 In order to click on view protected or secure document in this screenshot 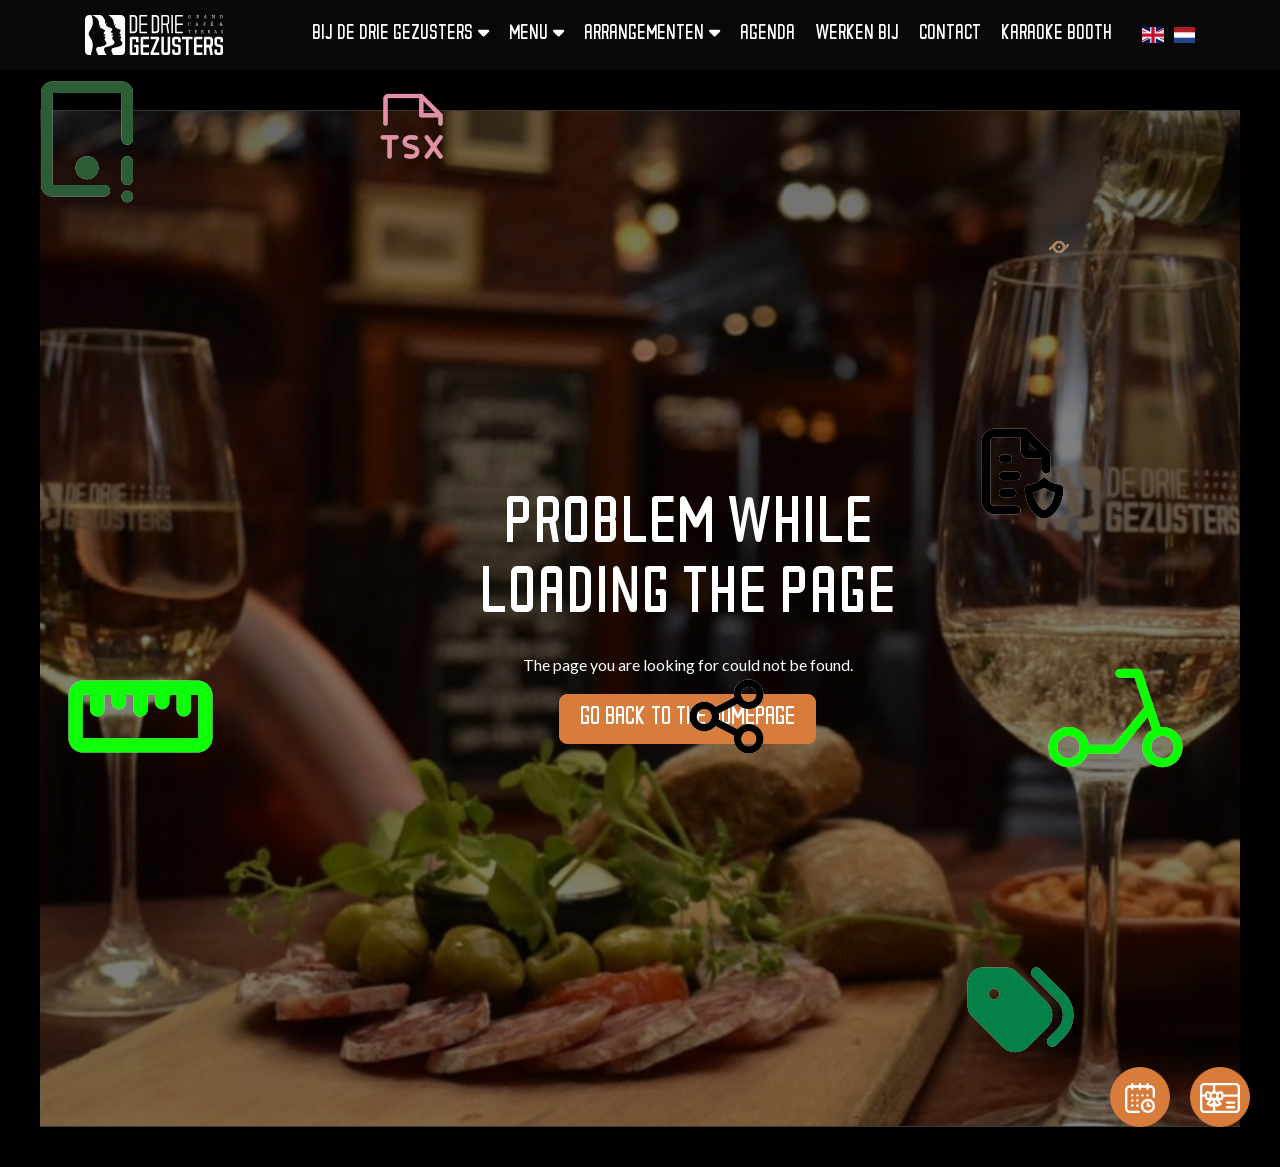, I will do `click(1020, 471)`.